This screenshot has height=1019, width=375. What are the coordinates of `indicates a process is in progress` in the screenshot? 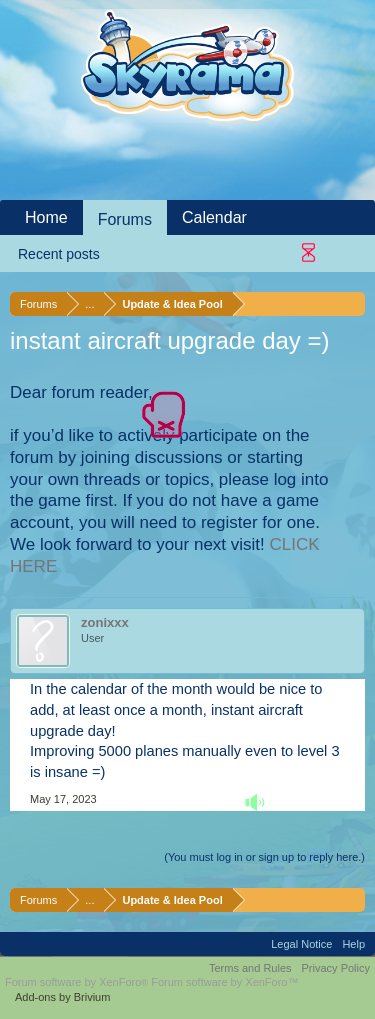 It's located at (308, 252).